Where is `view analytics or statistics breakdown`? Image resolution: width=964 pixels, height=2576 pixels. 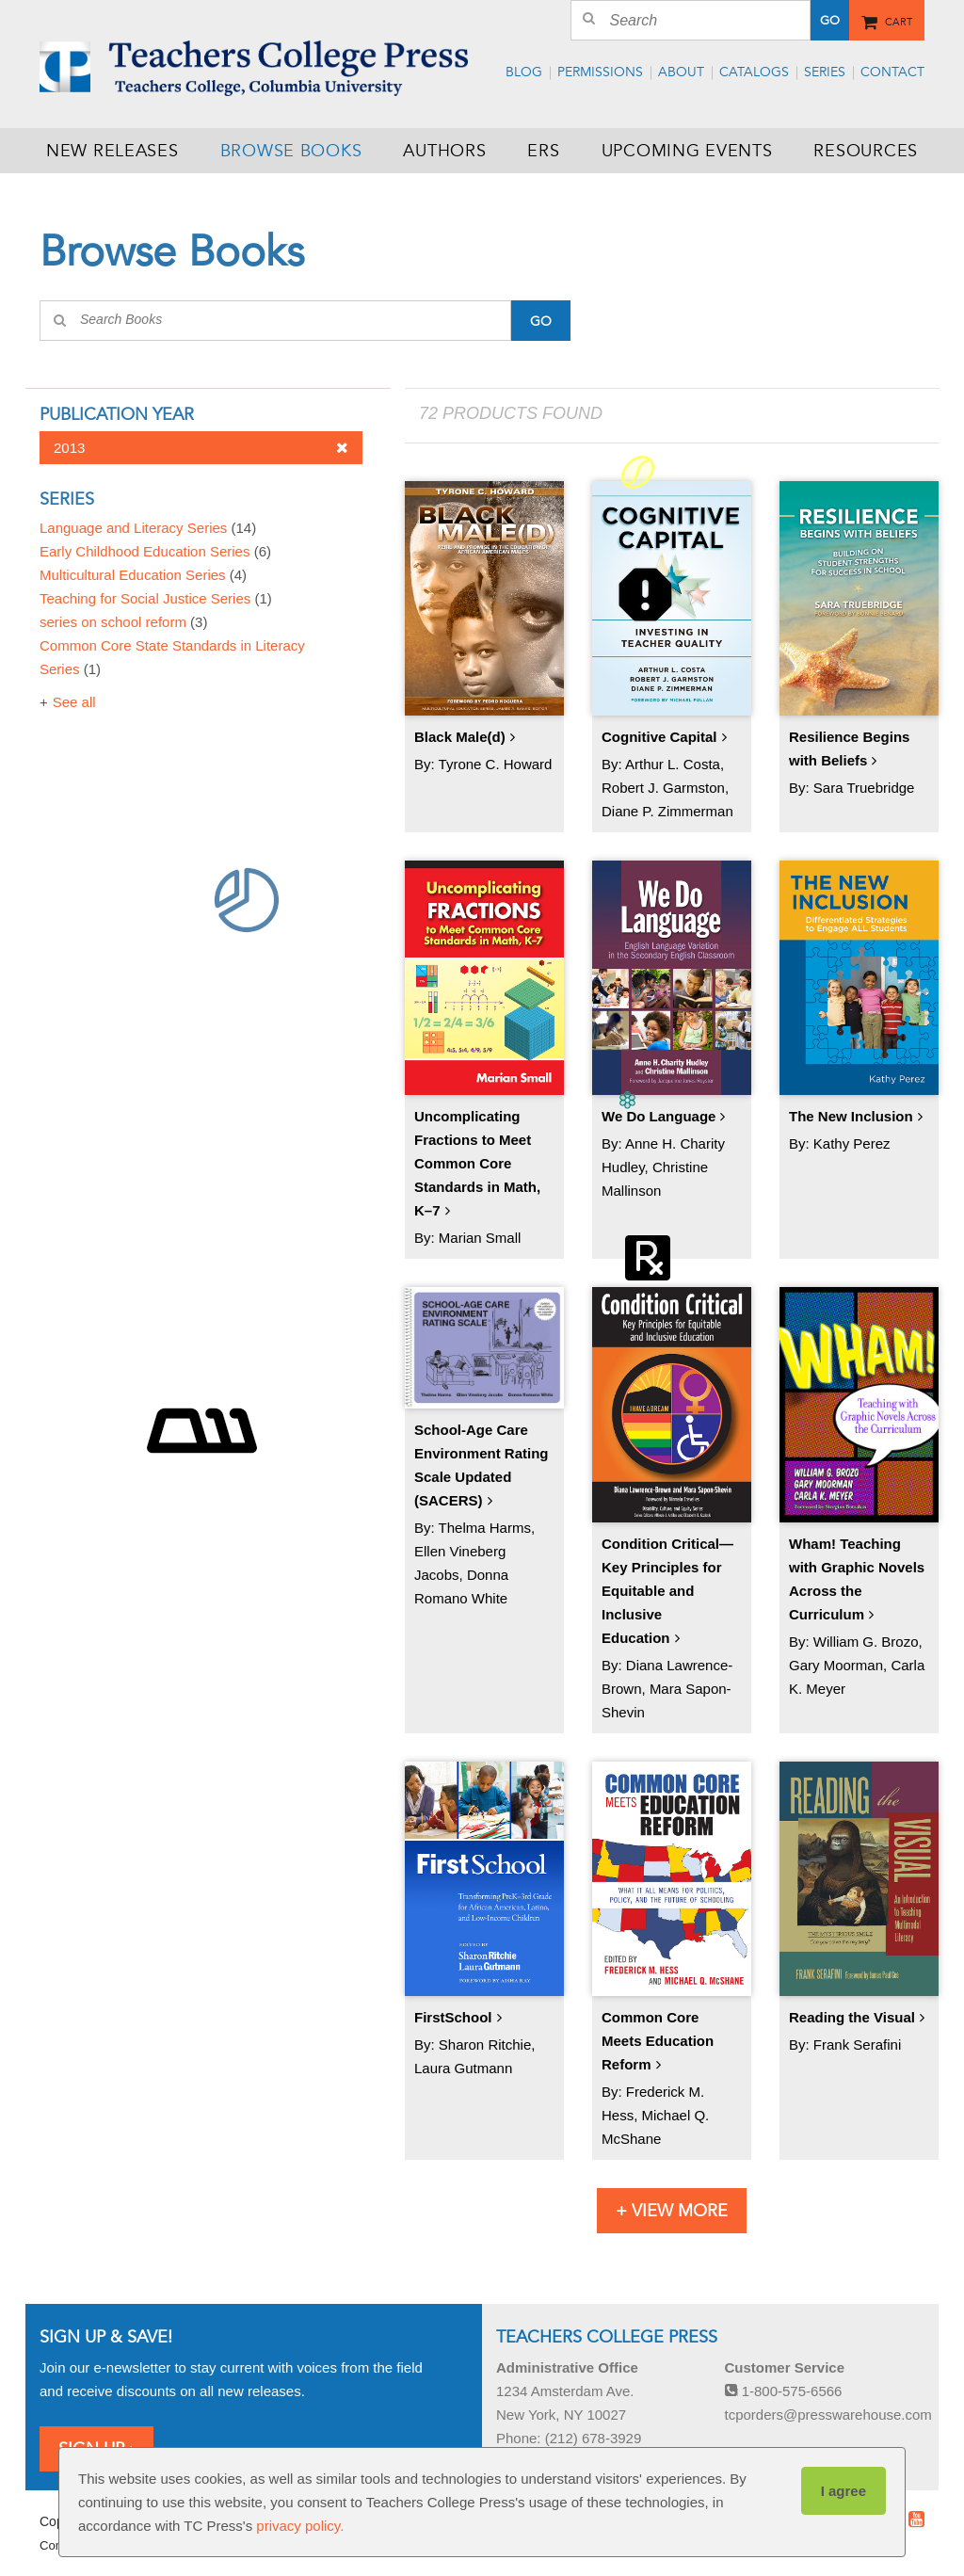
view analytics or statistics breakdown is located at coordinates (247, 900).